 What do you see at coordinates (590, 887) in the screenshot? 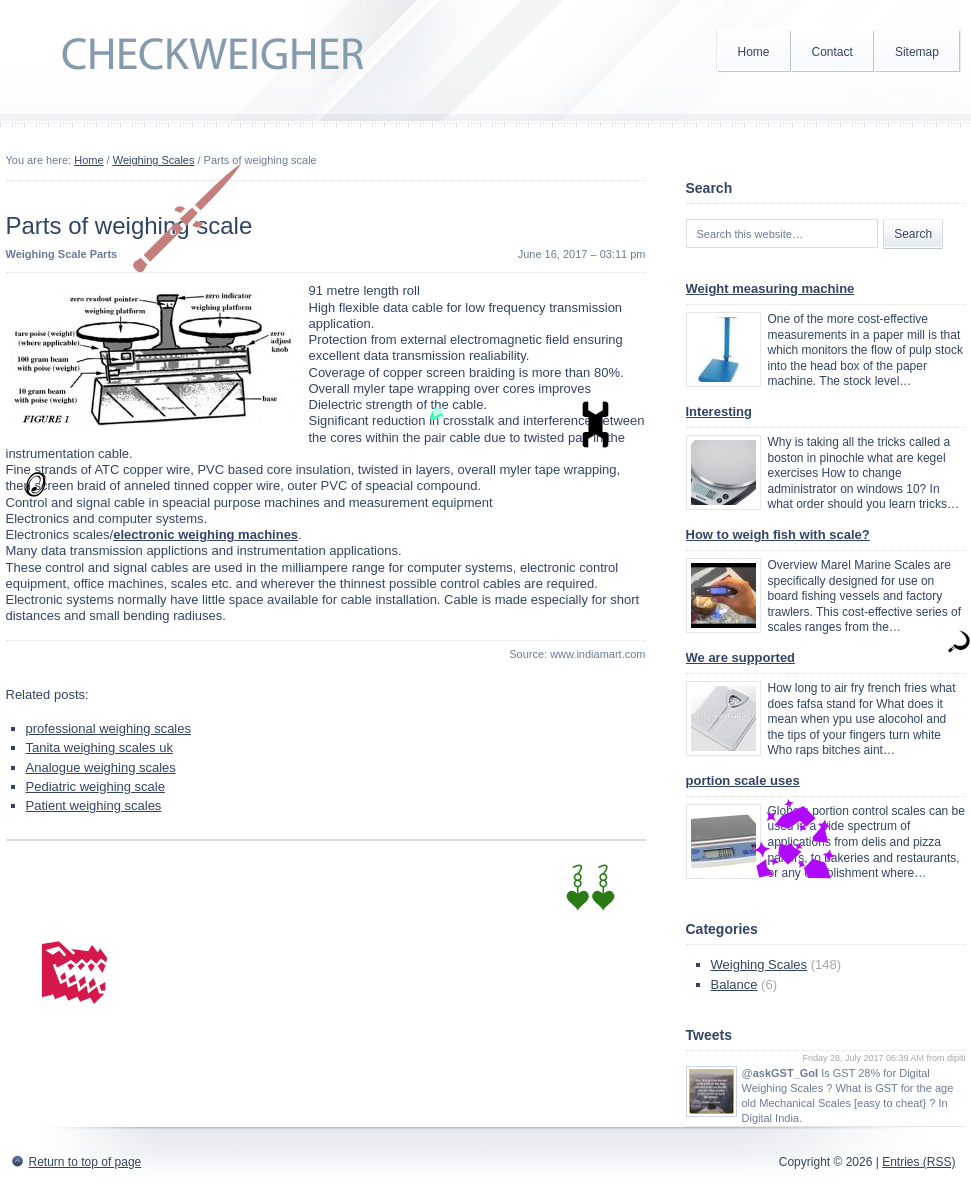
I see `browse heart-shaped earrings in jewelry collection` at bounding box center [590, 887].